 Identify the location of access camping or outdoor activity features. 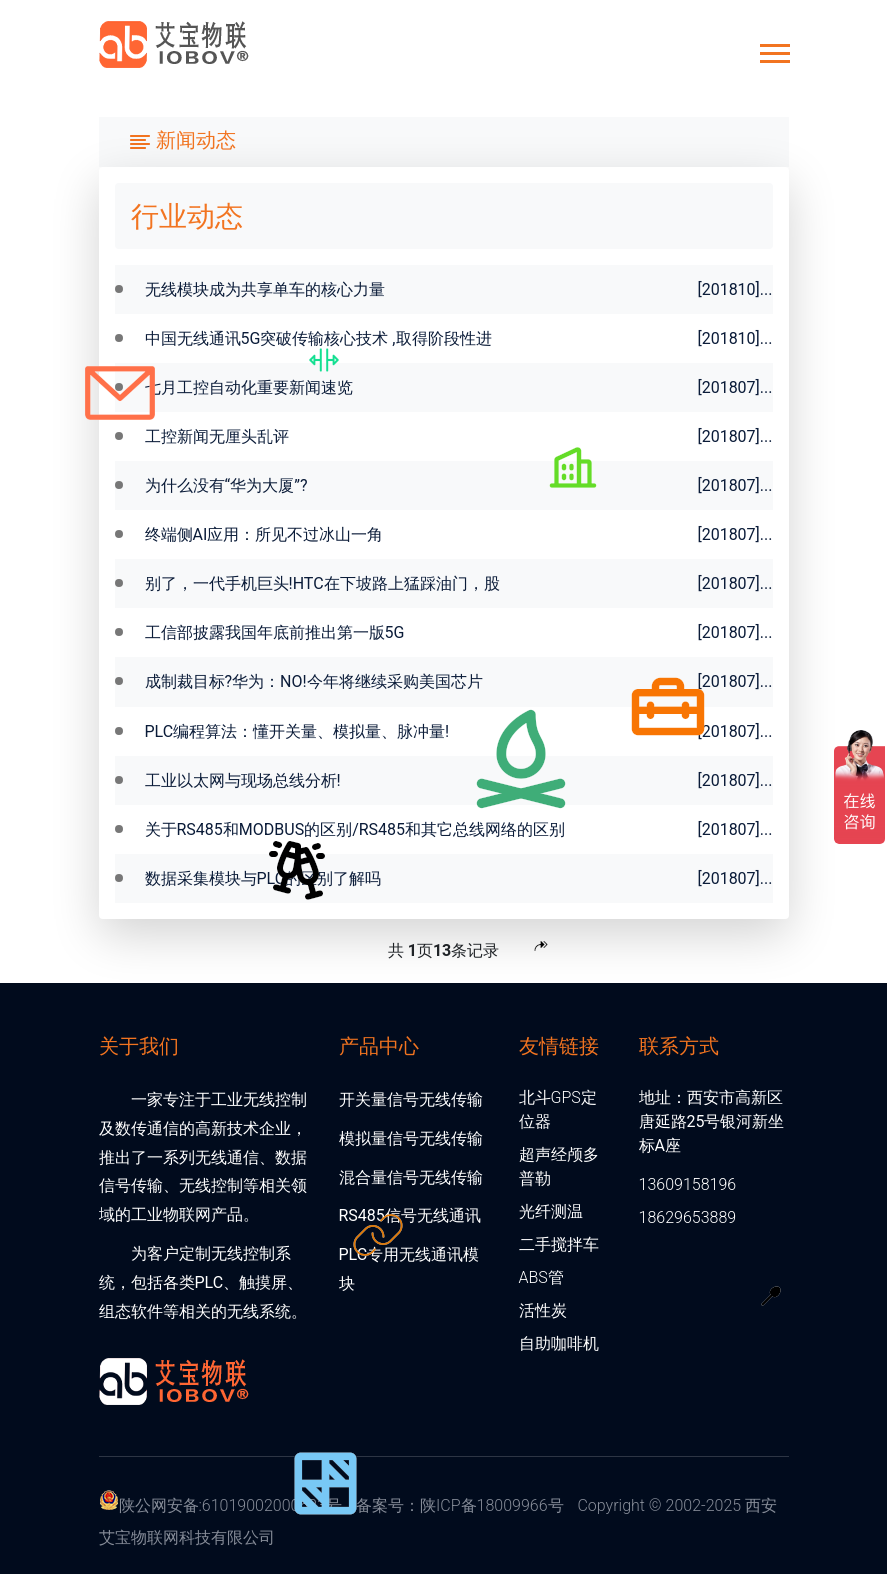
(521, 759).